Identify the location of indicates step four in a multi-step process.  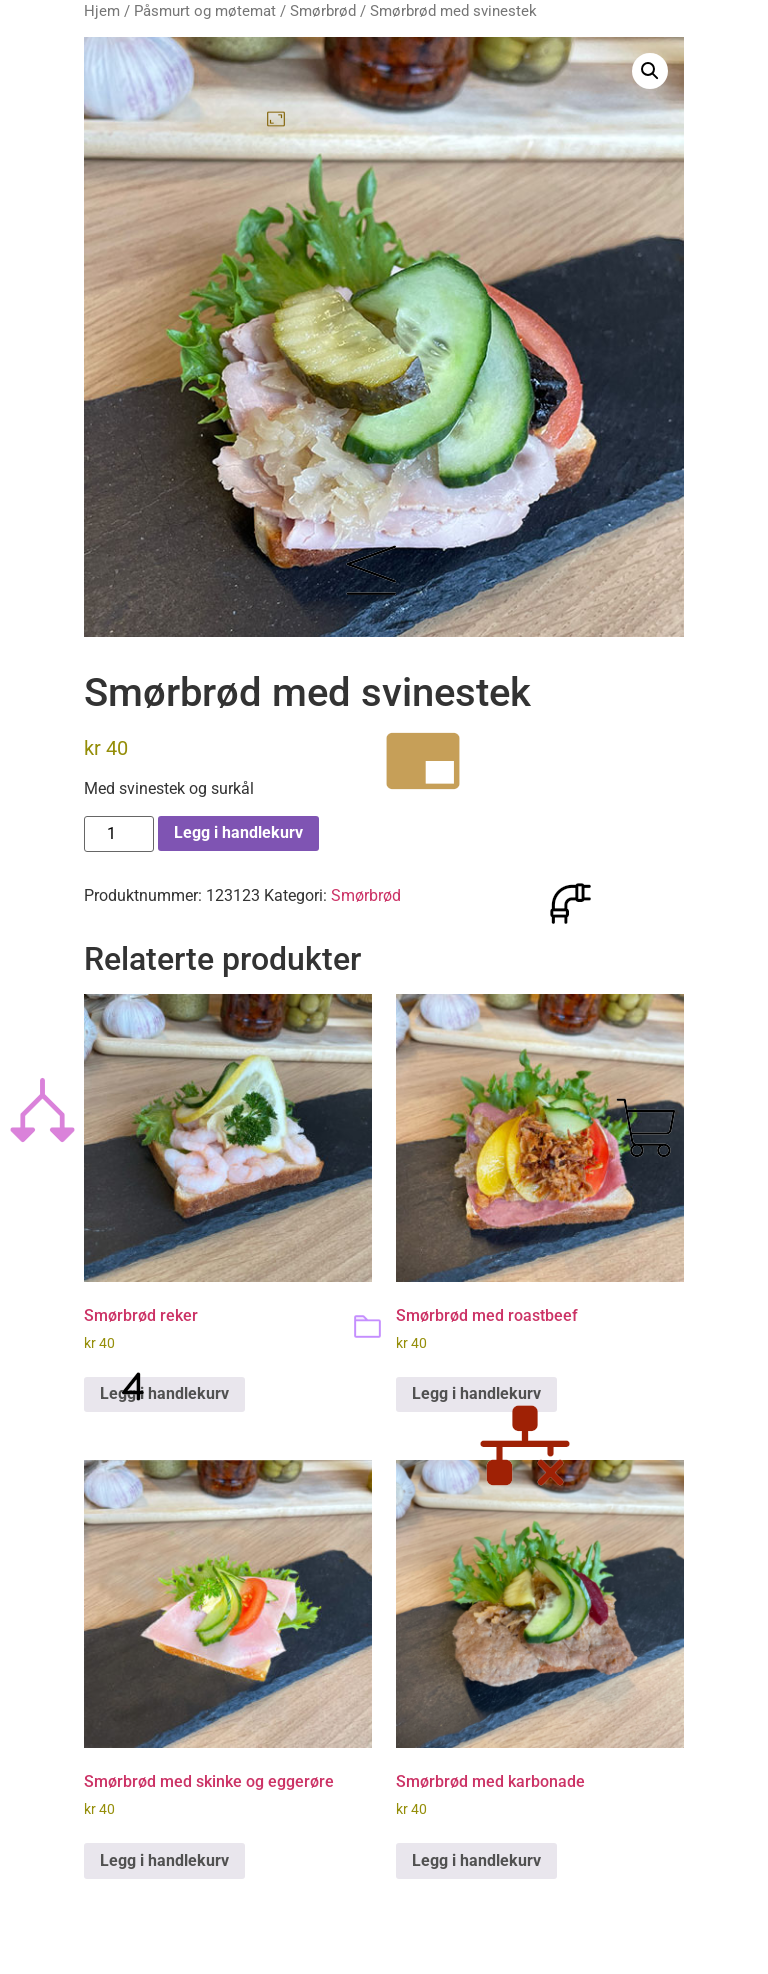
(133, 1386).